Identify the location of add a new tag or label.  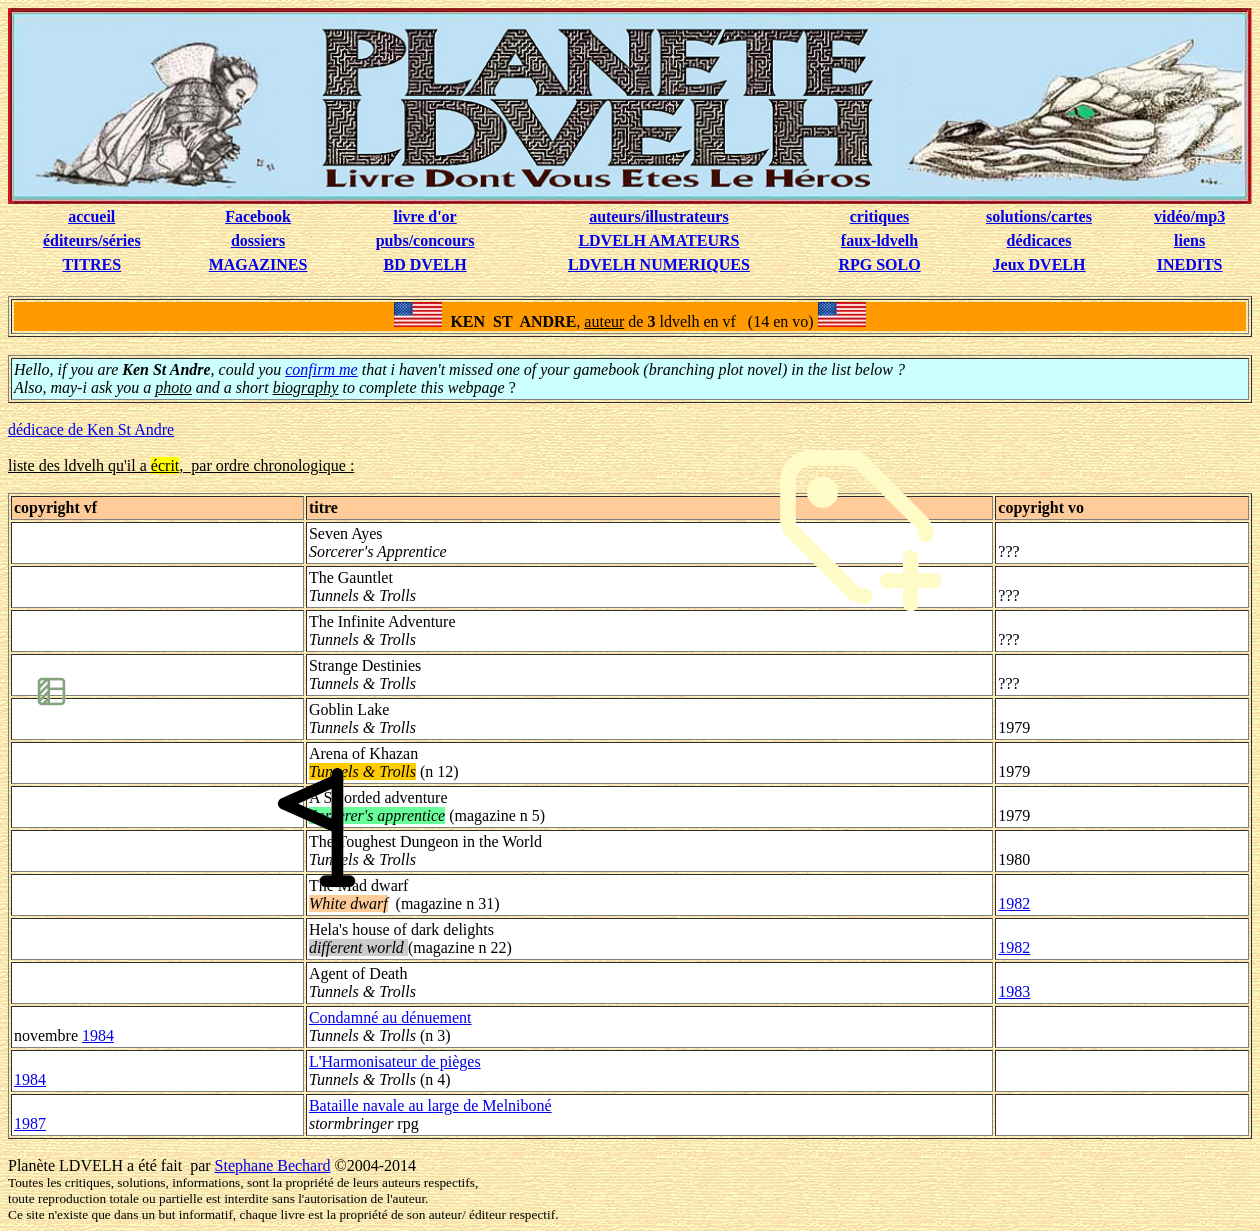
(857, 527).